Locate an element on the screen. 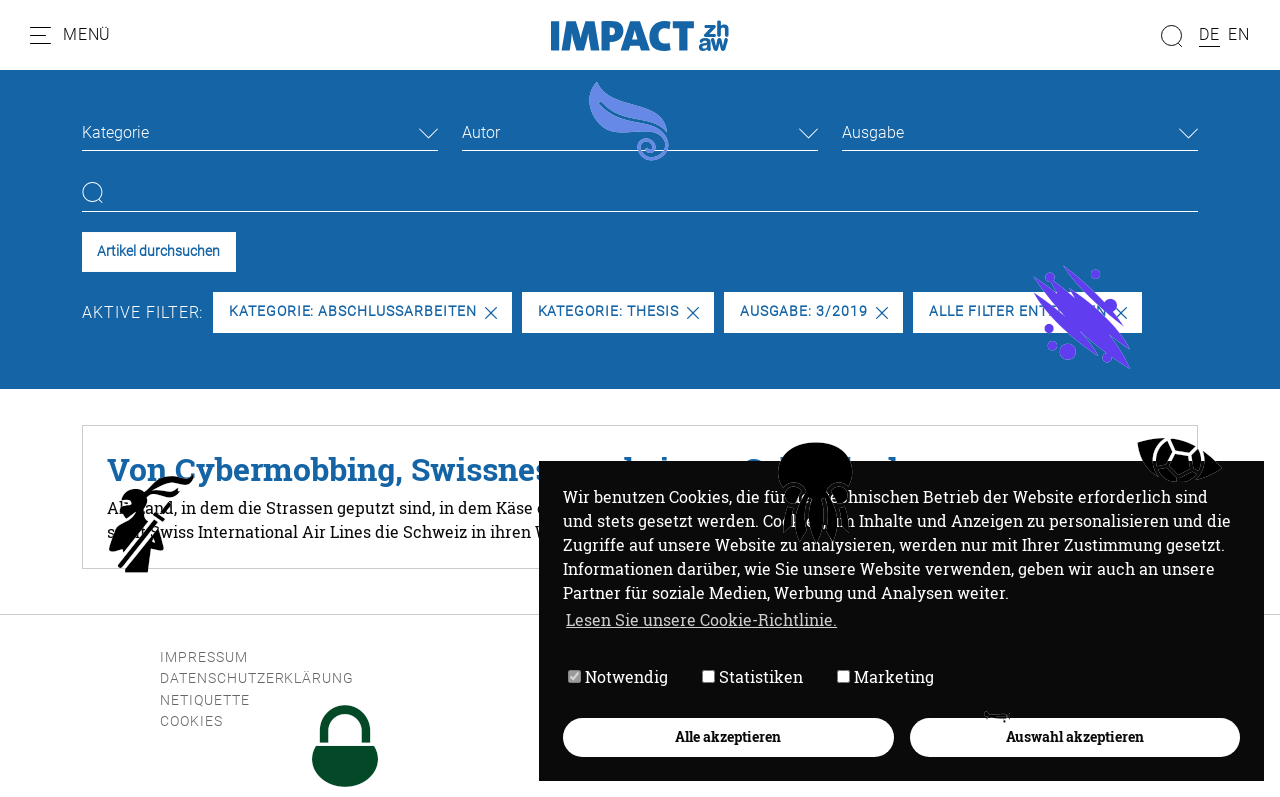  indicates a locked or secured item is located at coordinates (345, 746).